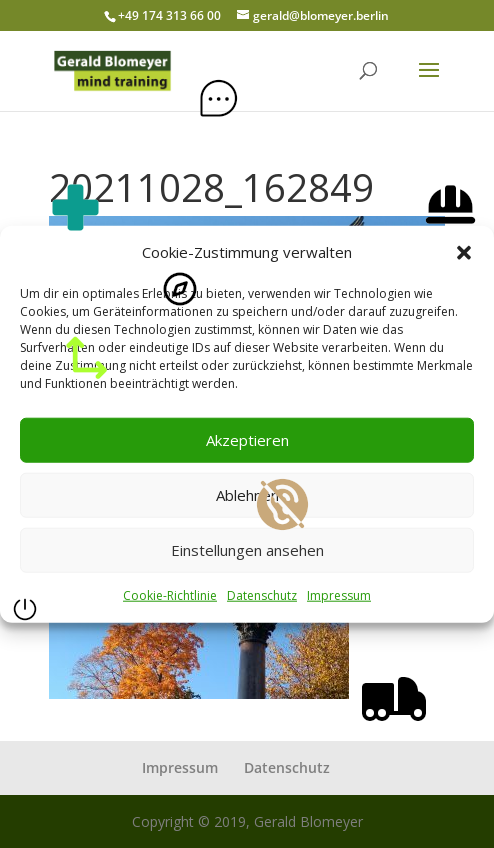 The width and height of the screenshot is (494, 848). What do you see at coordinates (450, 204) in the screenshot?
I see `view construction or work zone information` at bounding box center [450, 204].